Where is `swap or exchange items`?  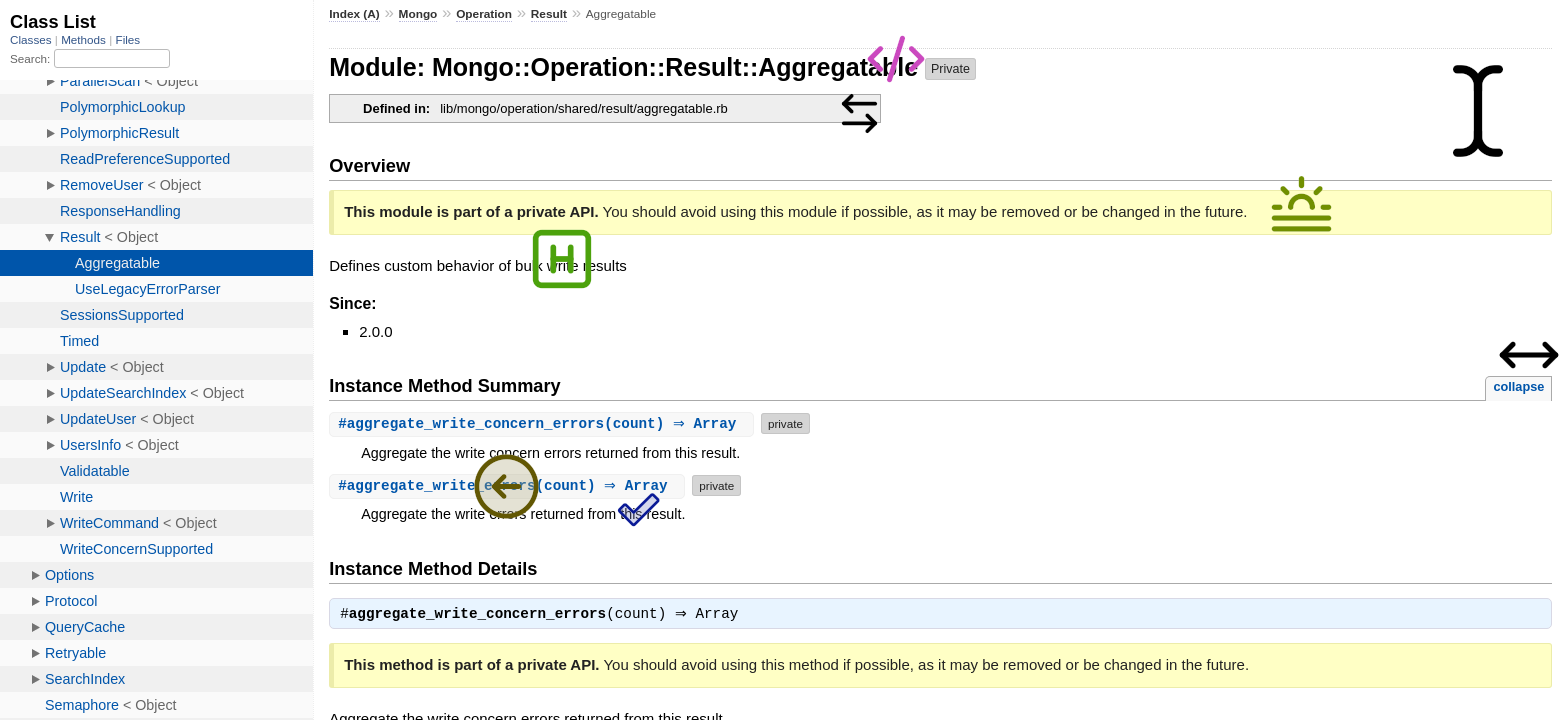 swap or exchange items is located at coordinates (859, 113).